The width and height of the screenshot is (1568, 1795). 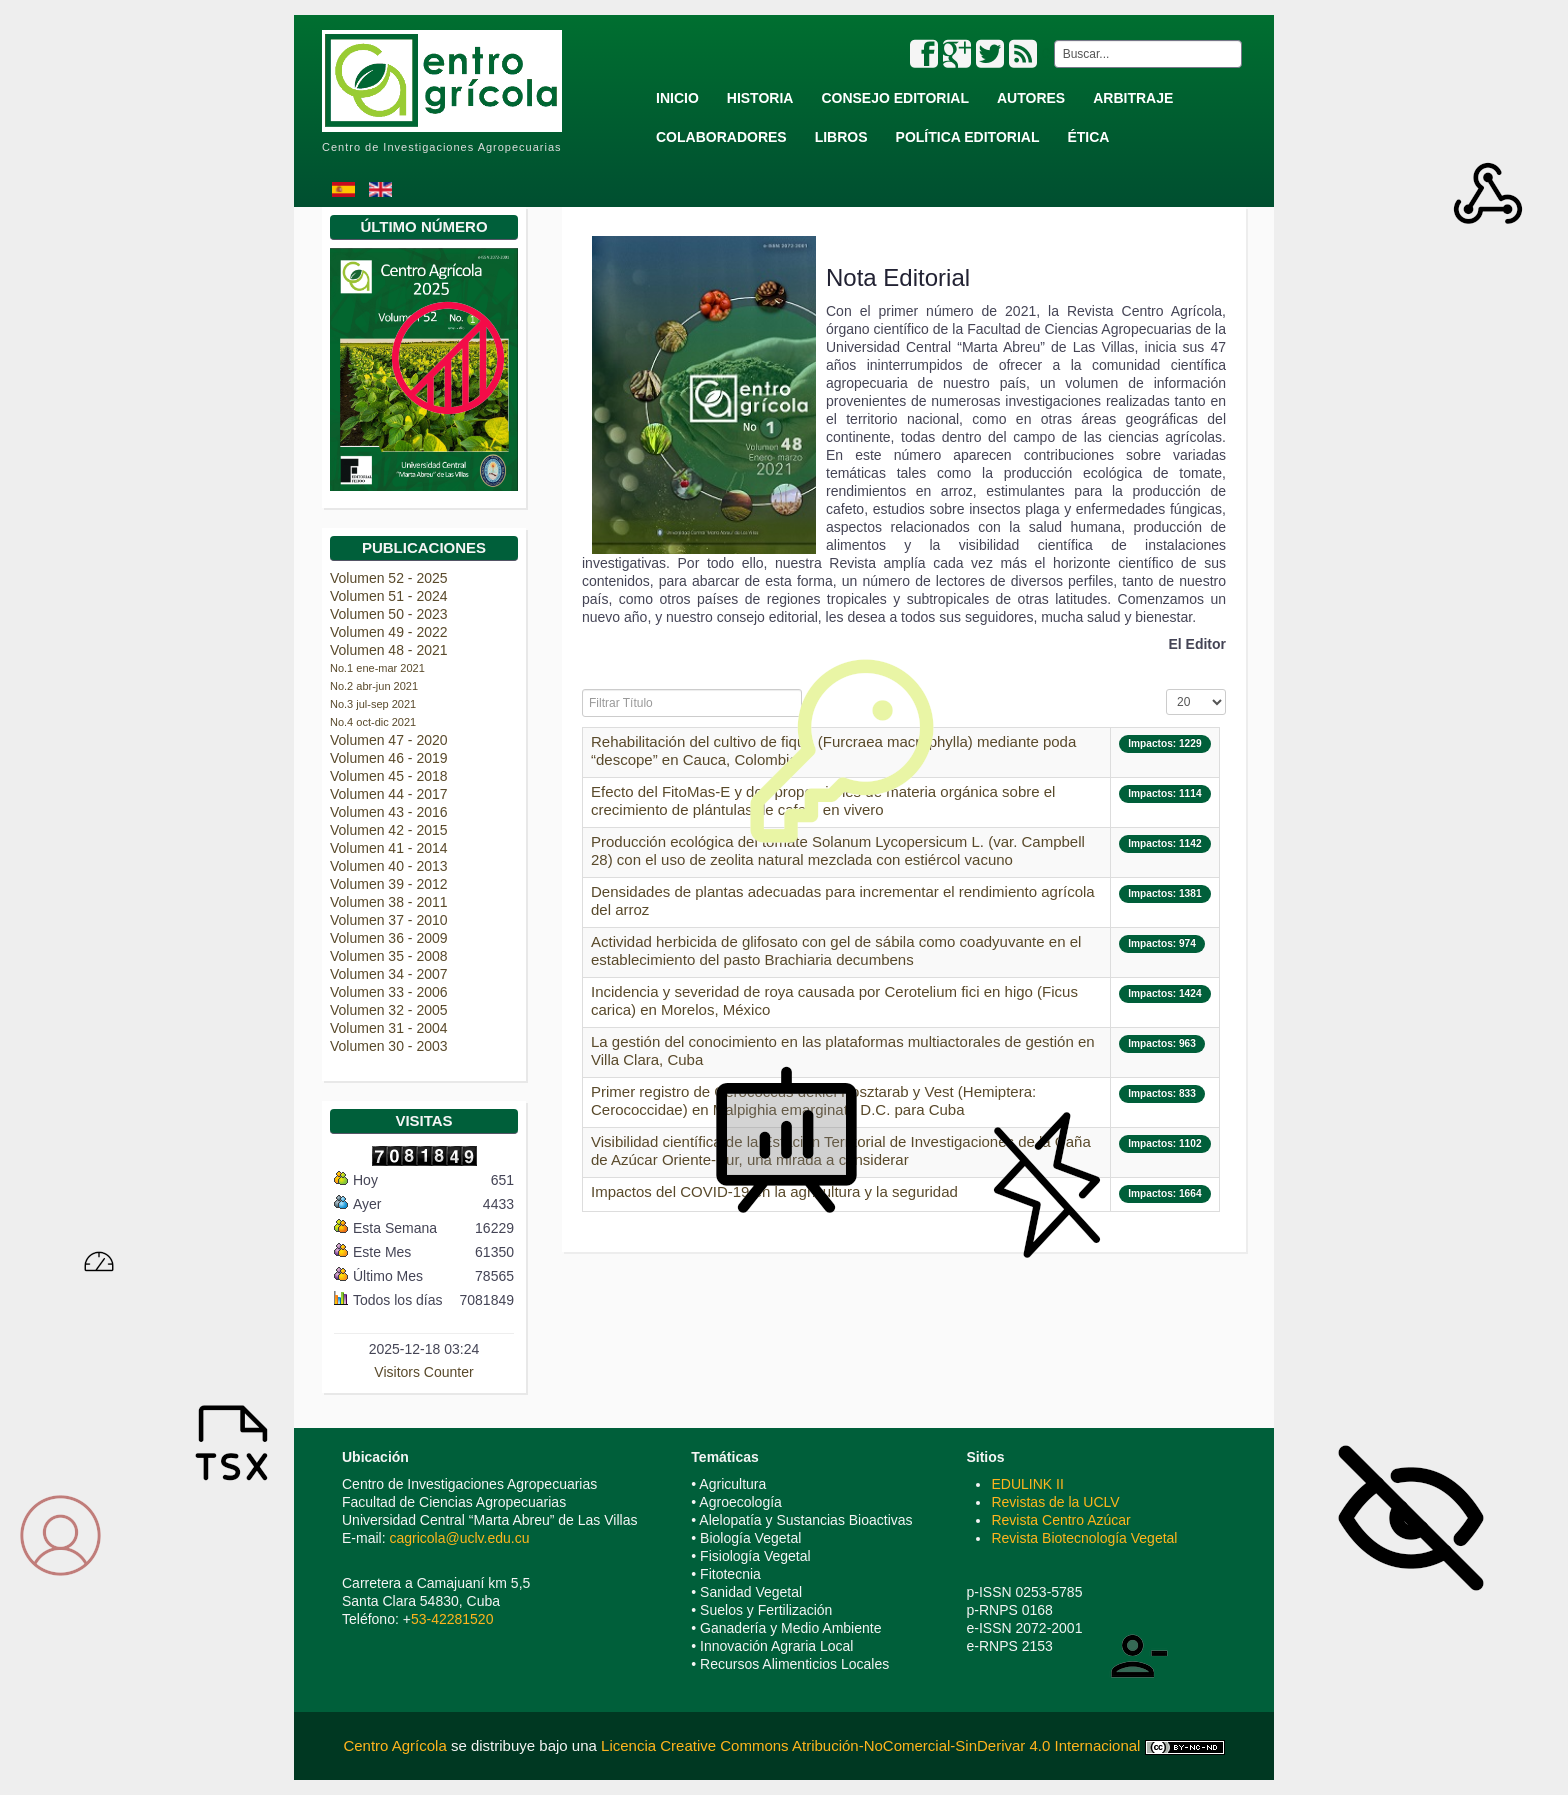 What do you see at coordinates (1138, 1656) in the screenshot?
I see `remove a contact or friend` at bounding box center [1138, 1656].